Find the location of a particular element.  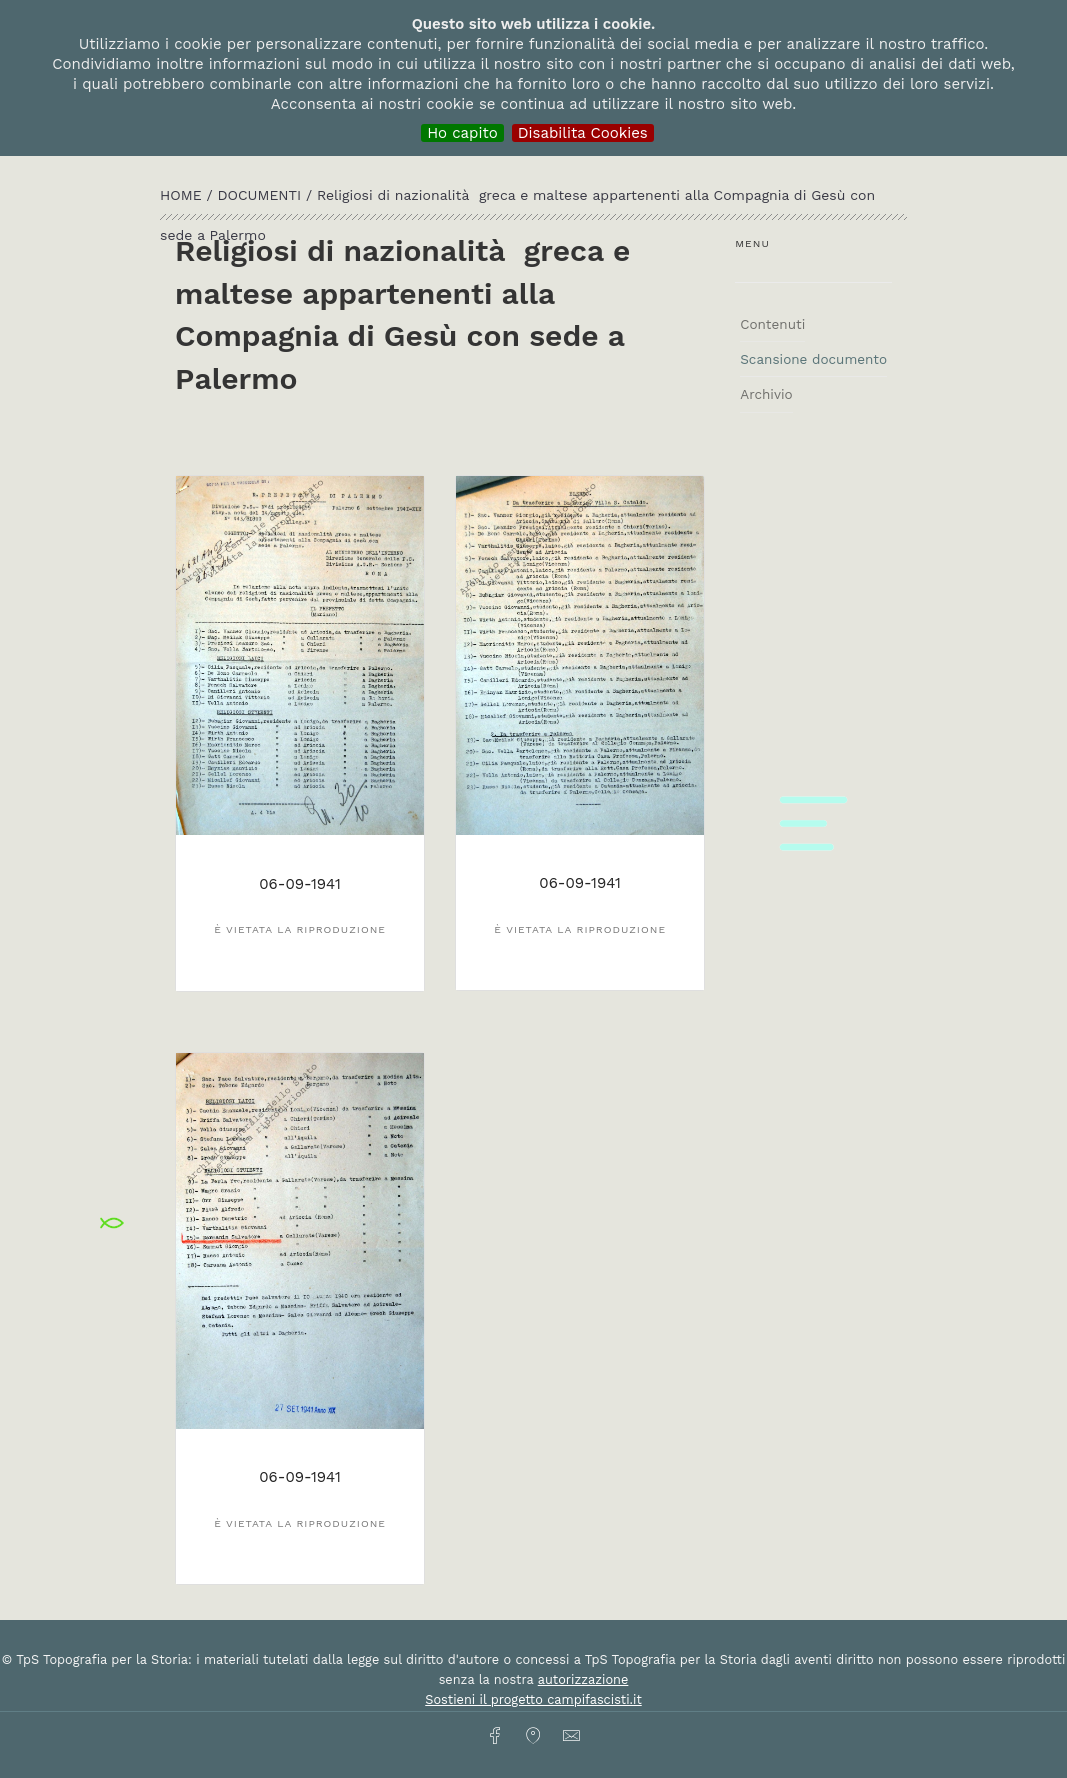

align text to the start of the line is located at coordinates (813, 823).